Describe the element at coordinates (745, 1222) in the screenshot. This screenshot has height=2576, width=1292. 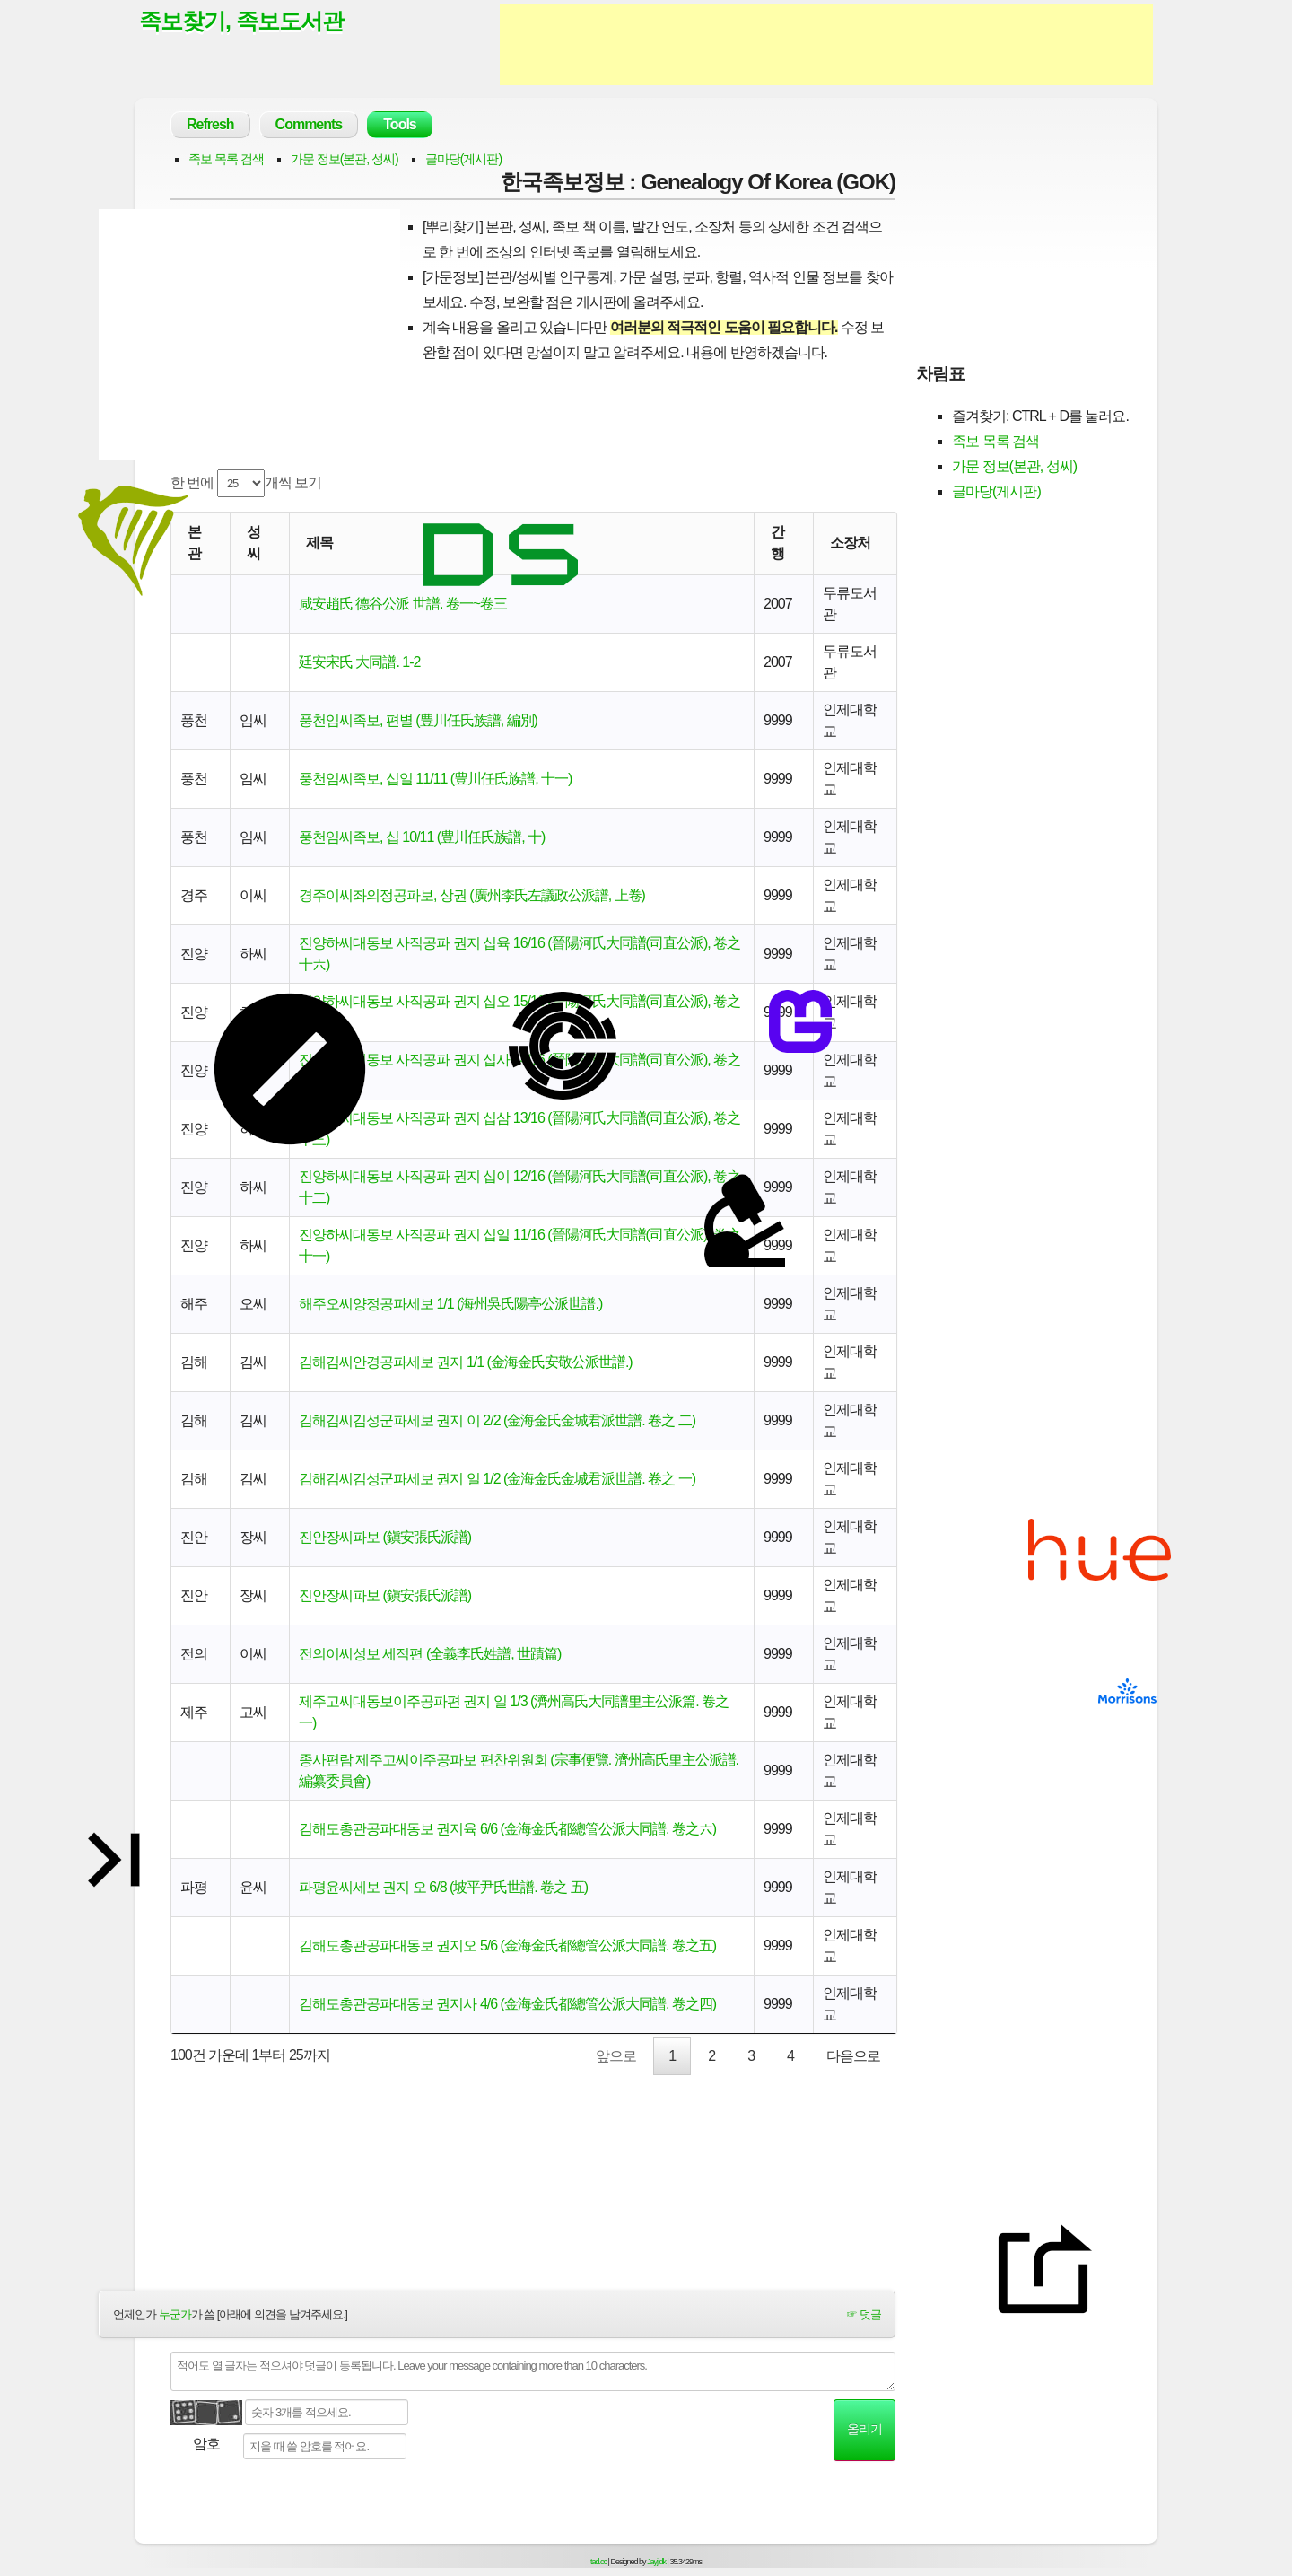
I see `access laboratory or research features` at that location.